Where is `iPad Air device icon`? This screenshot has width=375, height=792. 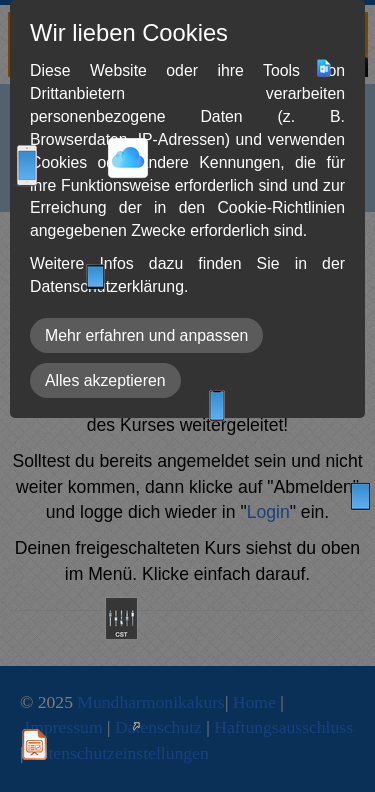
iPad Air device icon is located at coordinates (360, 496).